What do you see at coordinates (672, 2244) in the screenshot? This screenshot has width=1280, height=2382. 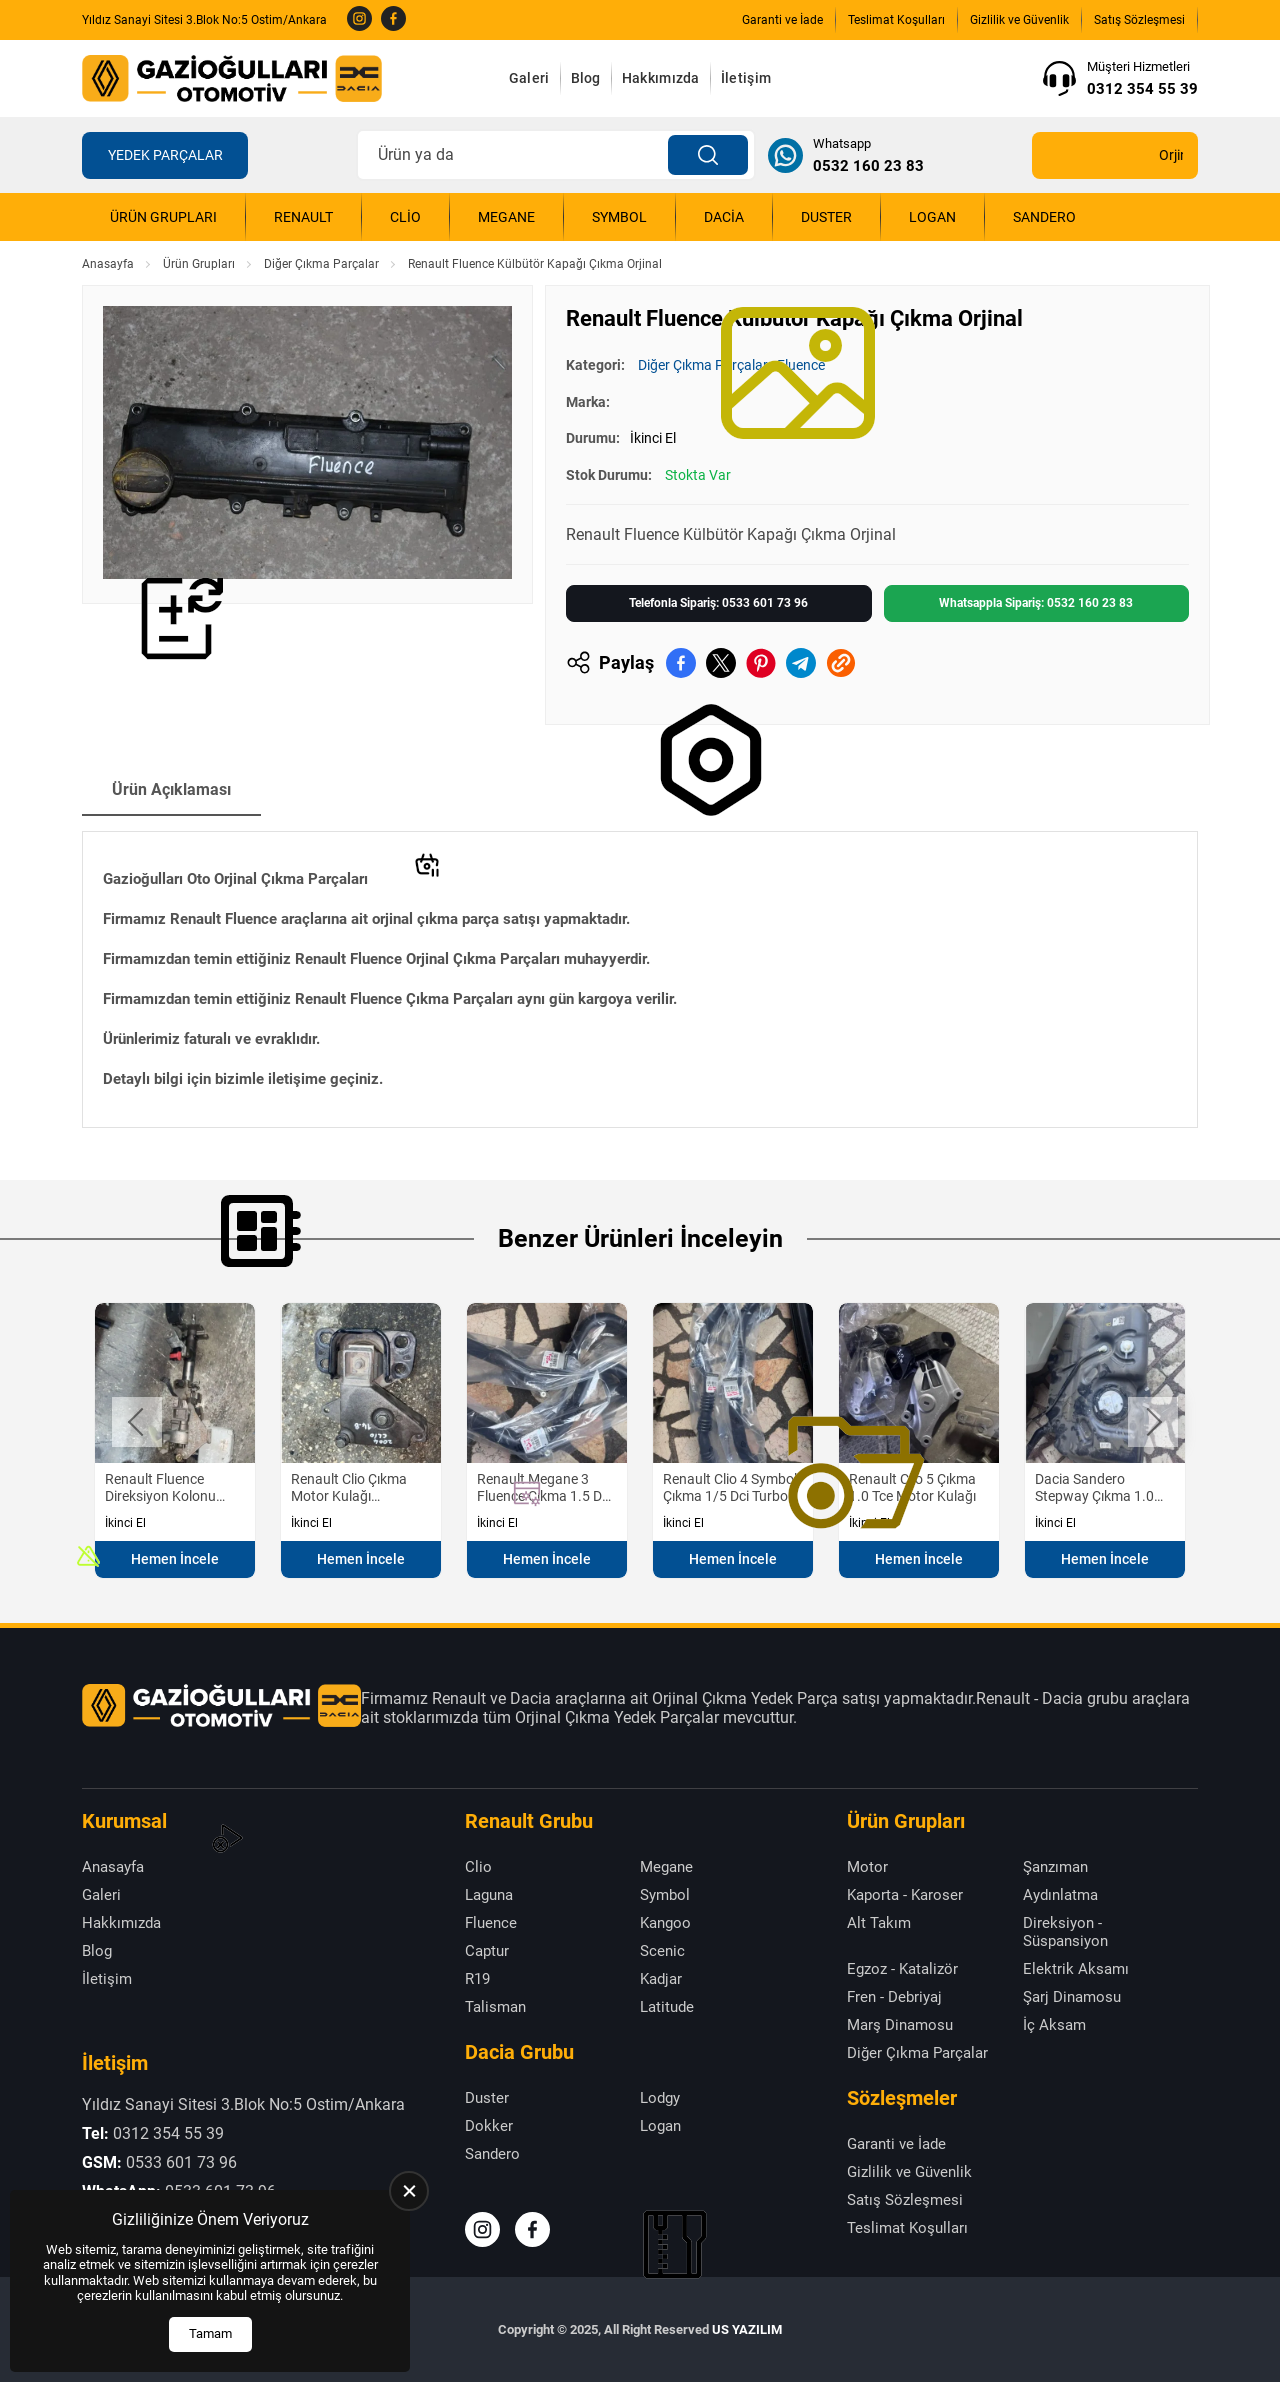 I see `indicates a compressed or zipped file` at bounding box center [672, 2244].